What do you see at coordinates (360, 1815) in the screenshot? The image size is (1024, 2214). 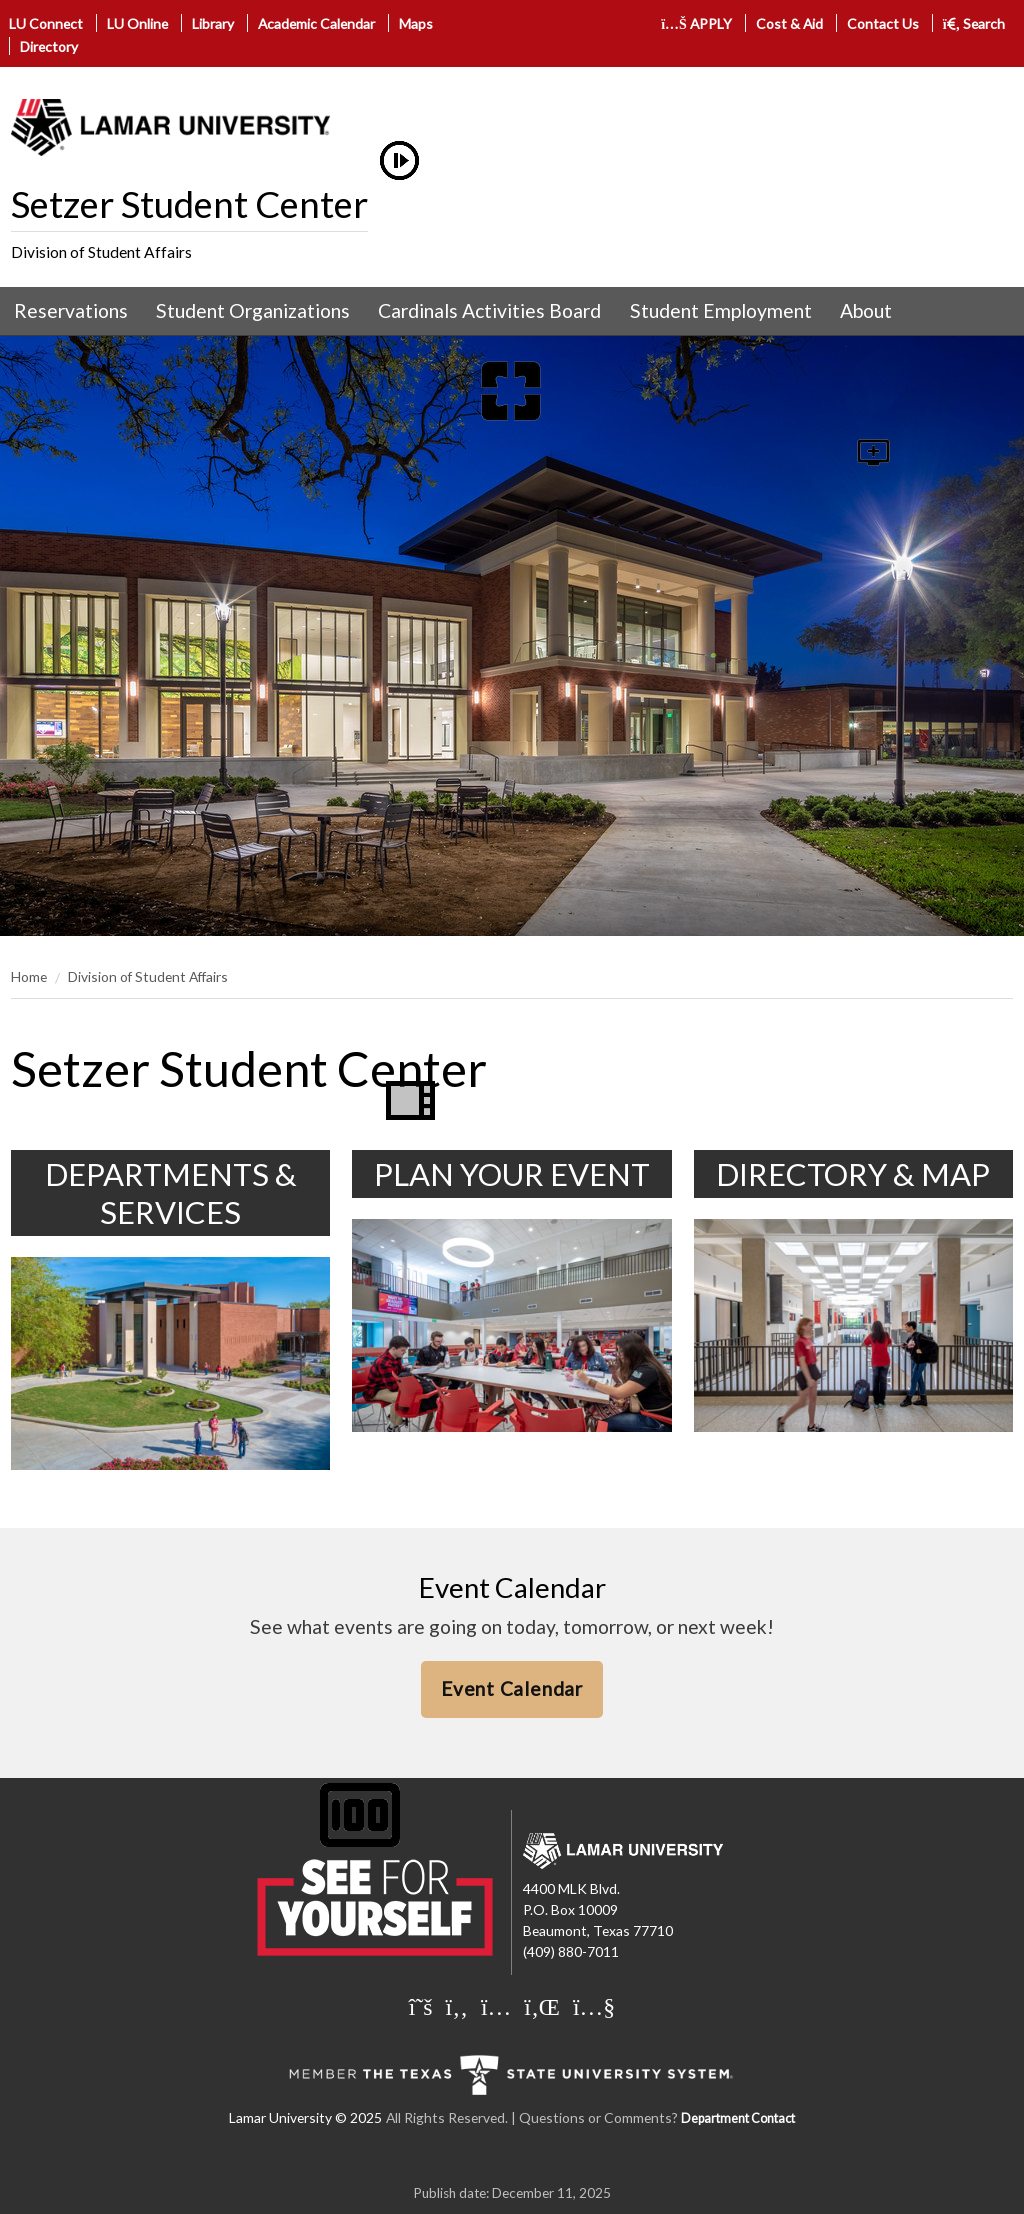 I see `view currency or payment options` at bounding box center [360, 1815].